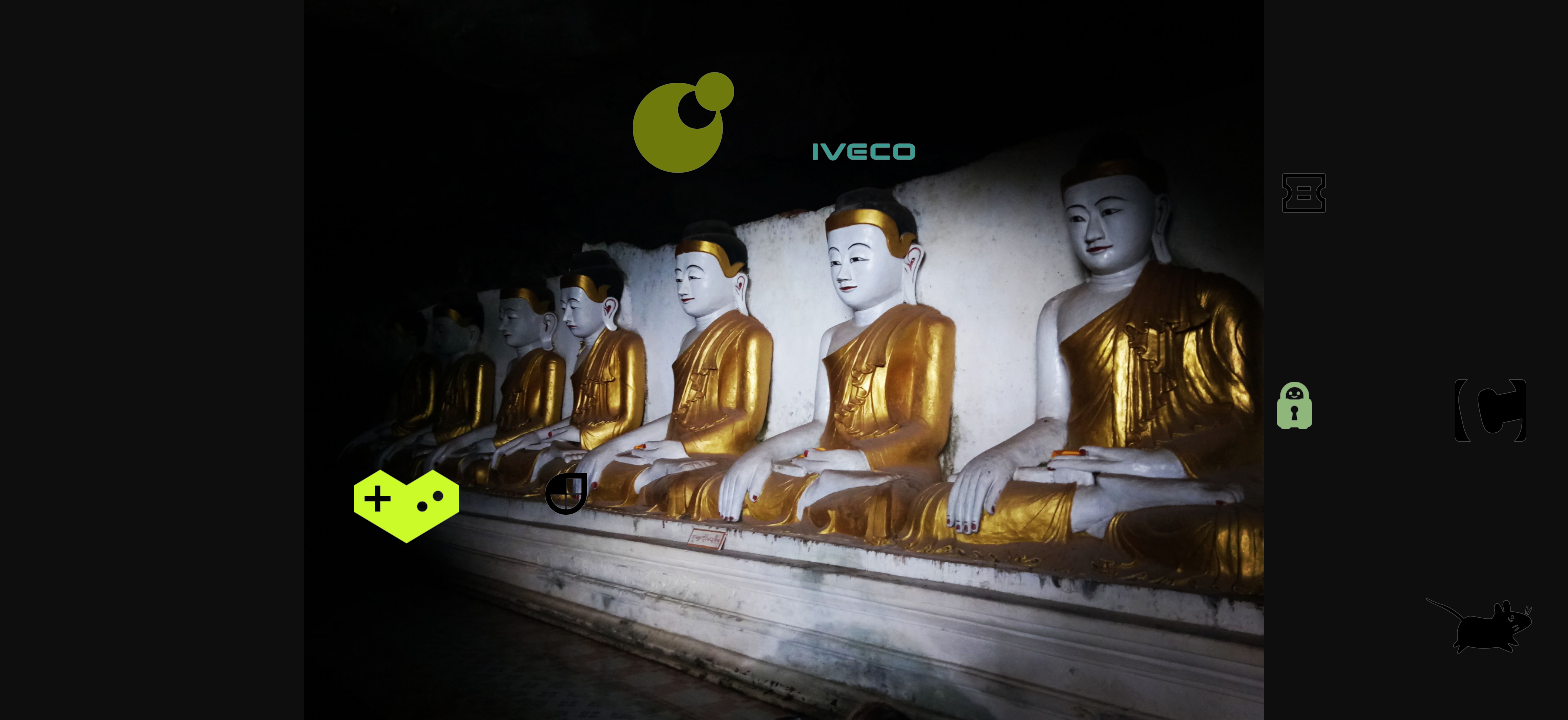 This screenshot has height=720, width=1568. Describe the element at coordinates (406, 506) in the screenshot. I see `open YouTube Gaming app` at that location.